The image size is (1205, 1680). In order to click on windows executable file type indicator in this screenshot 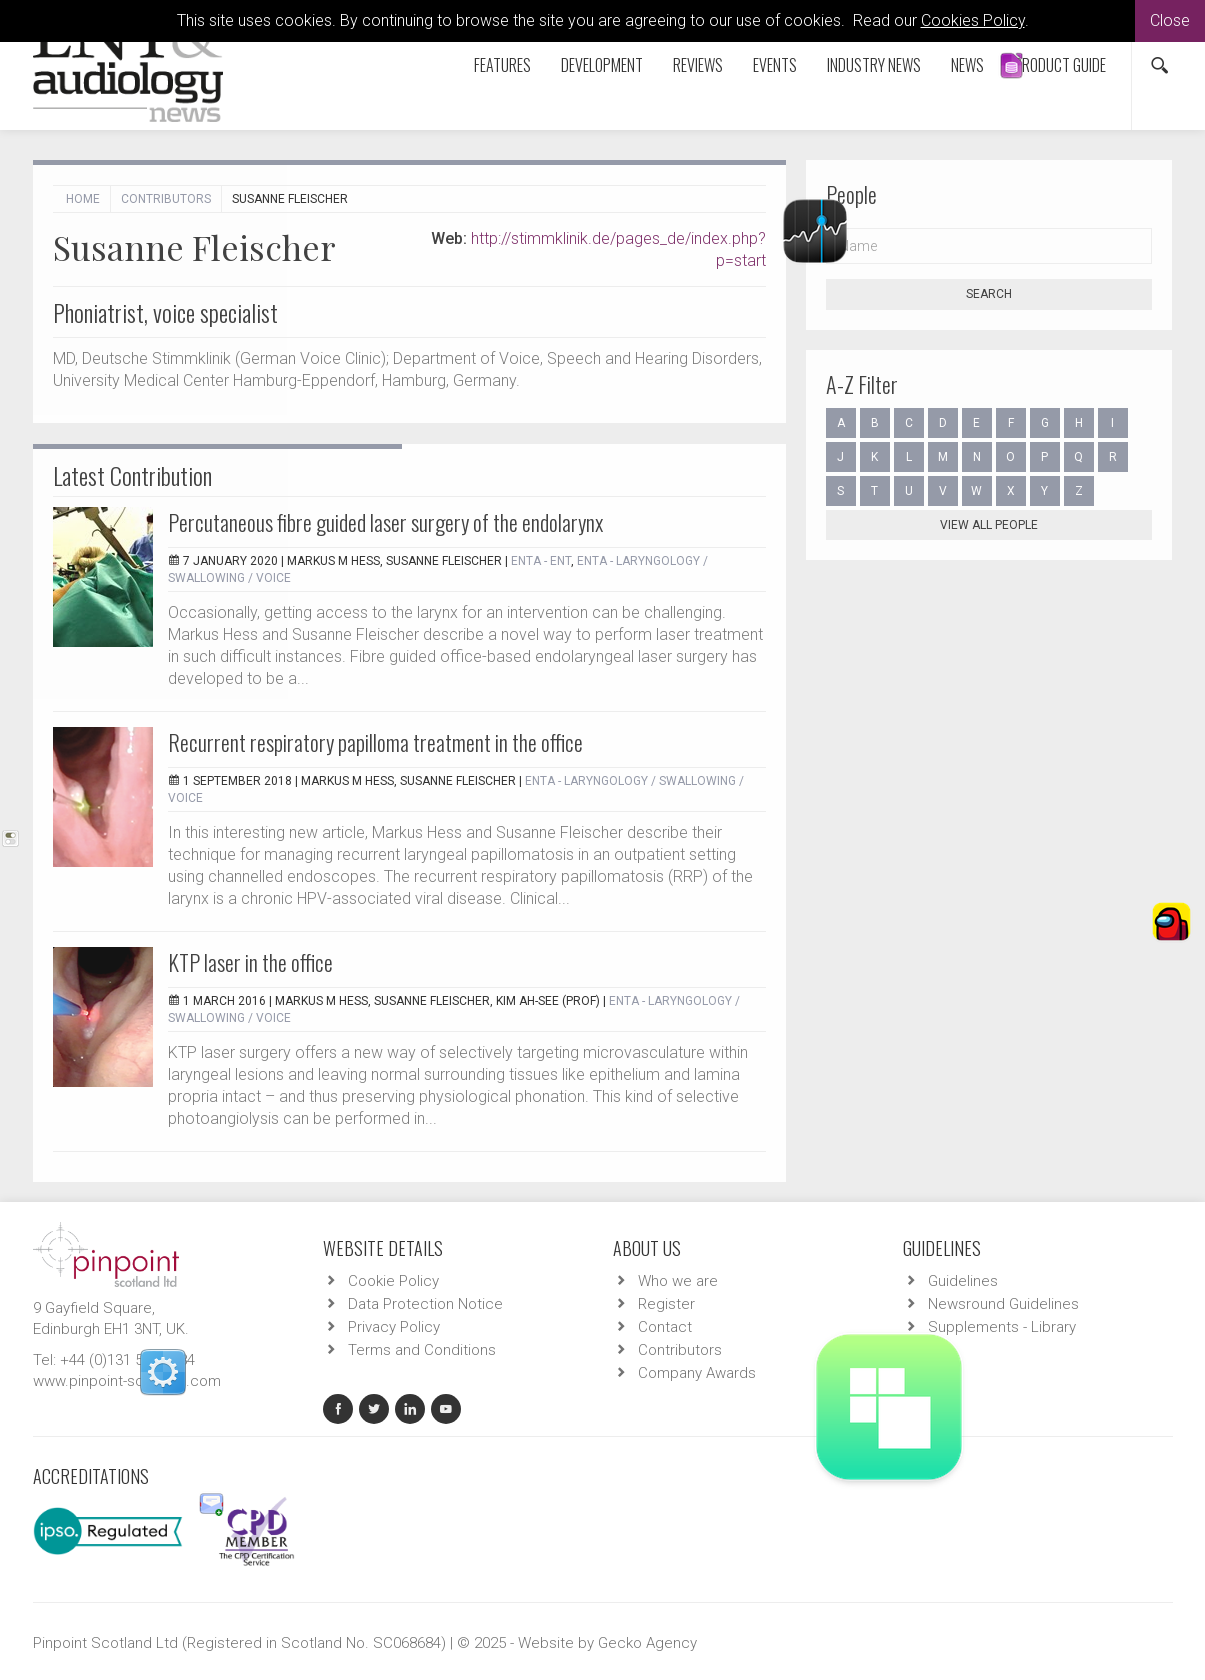, I will do `click(163, 1372)`.